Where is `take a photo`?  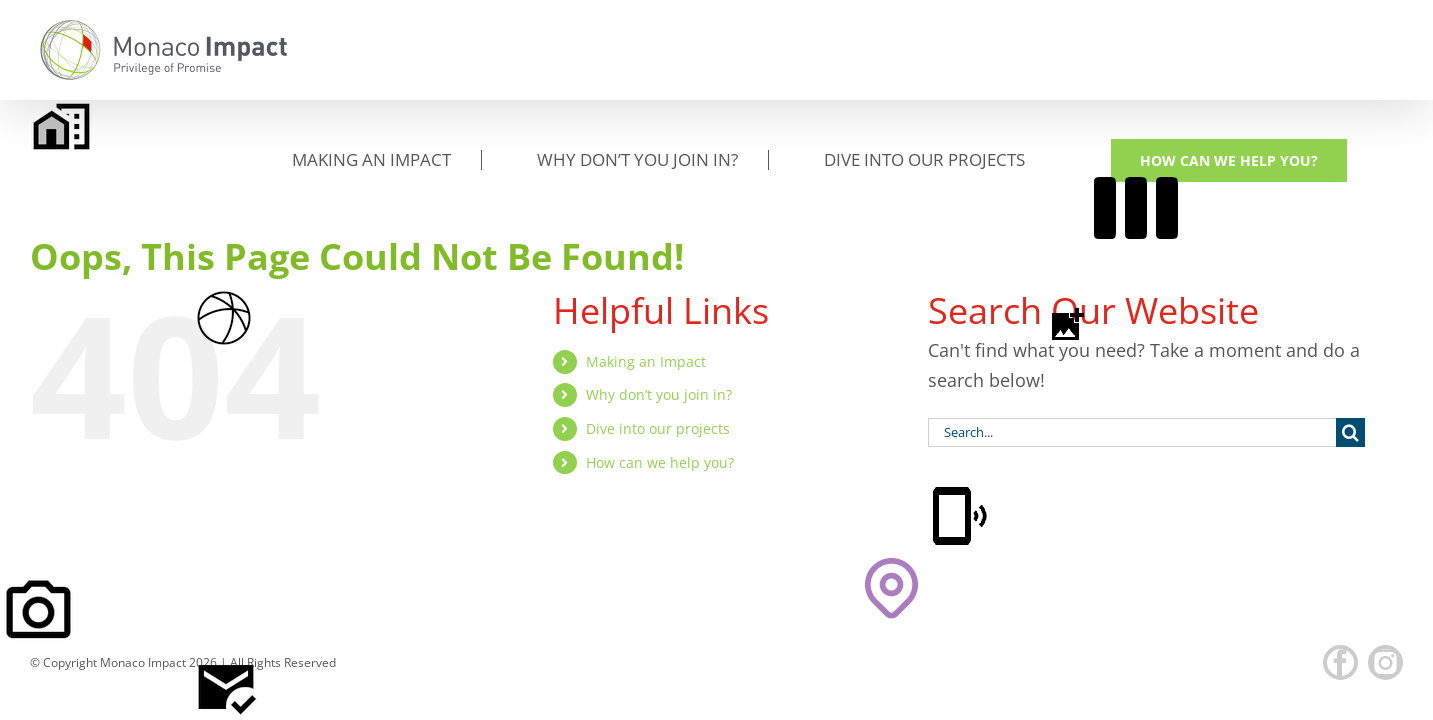
take a photo is located at coordinates (38, 612).